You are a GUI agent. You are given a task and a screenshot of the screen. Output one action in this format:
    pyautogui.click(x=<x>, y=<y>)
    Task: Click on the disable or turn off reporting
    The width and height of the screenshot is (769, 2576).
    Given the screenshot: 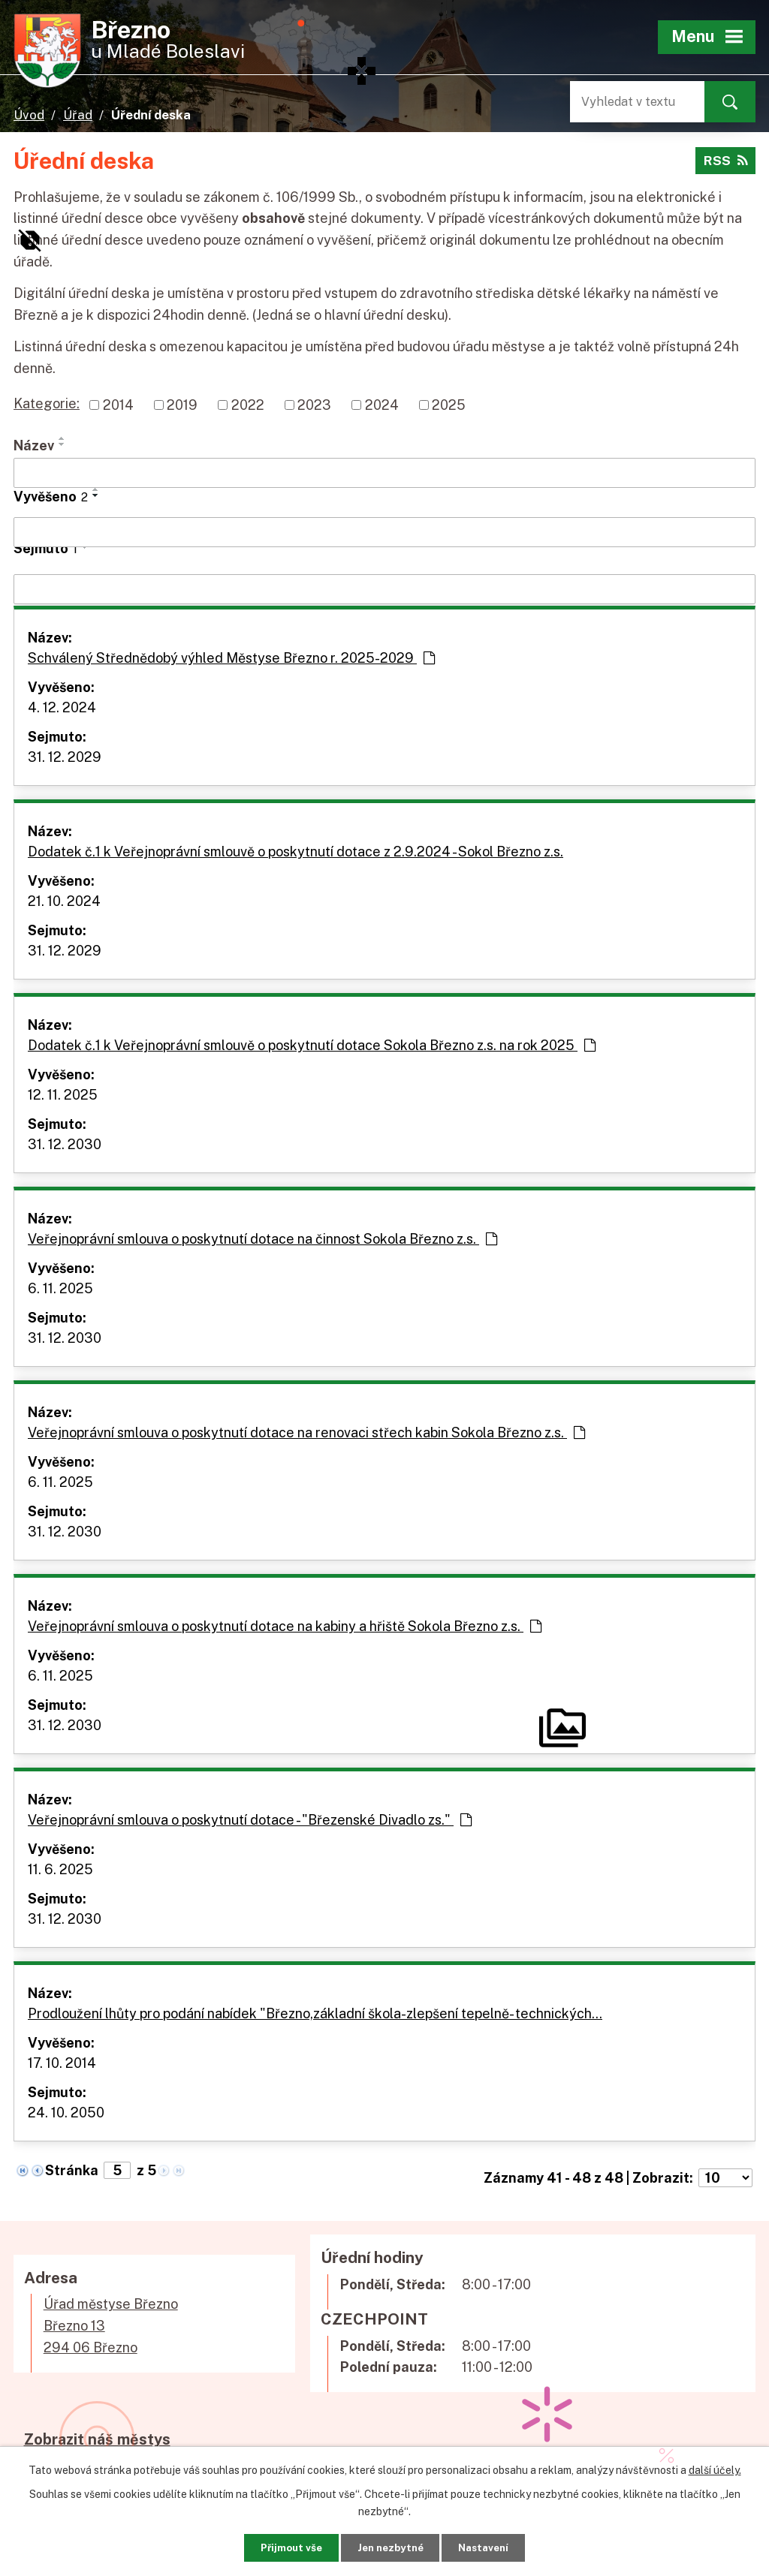 What is the action you would take?
    pyautogui.click(x=30, y=240)
    